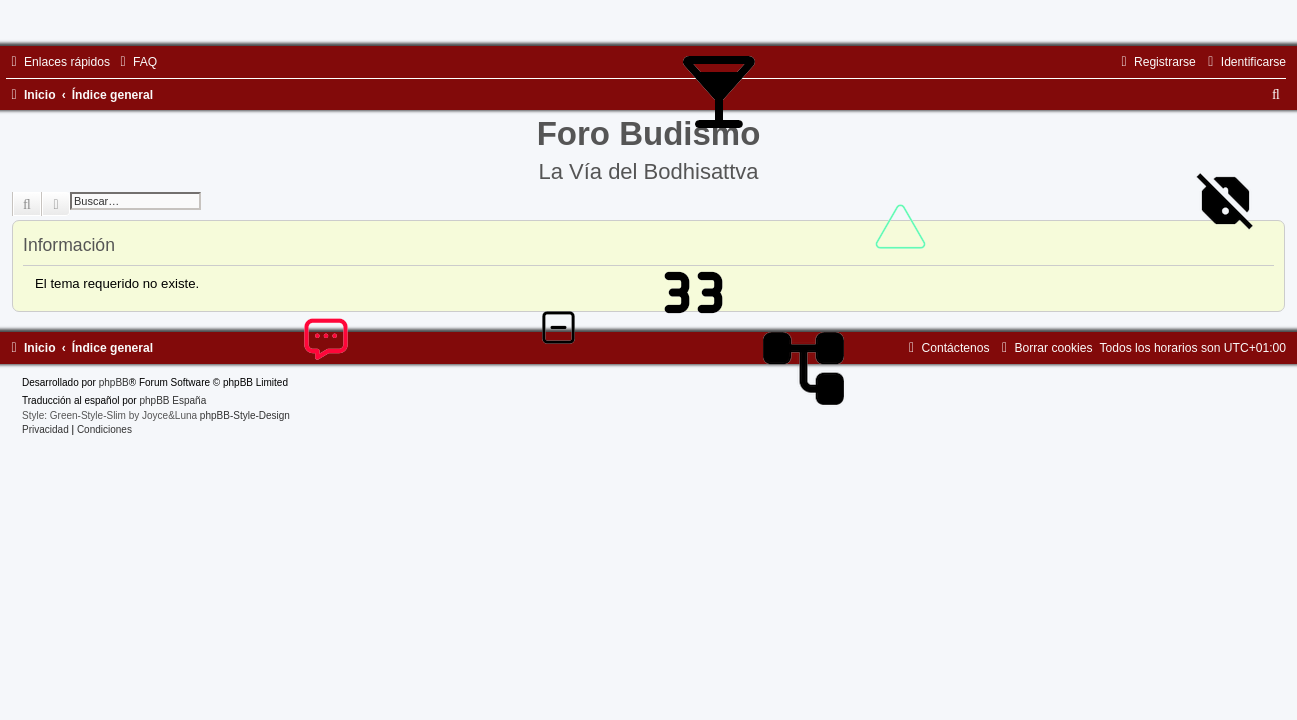 This screenshot has width=1297, height=720. I want to click on indicates item number 33 in a list or sequence, so click(693, 292).